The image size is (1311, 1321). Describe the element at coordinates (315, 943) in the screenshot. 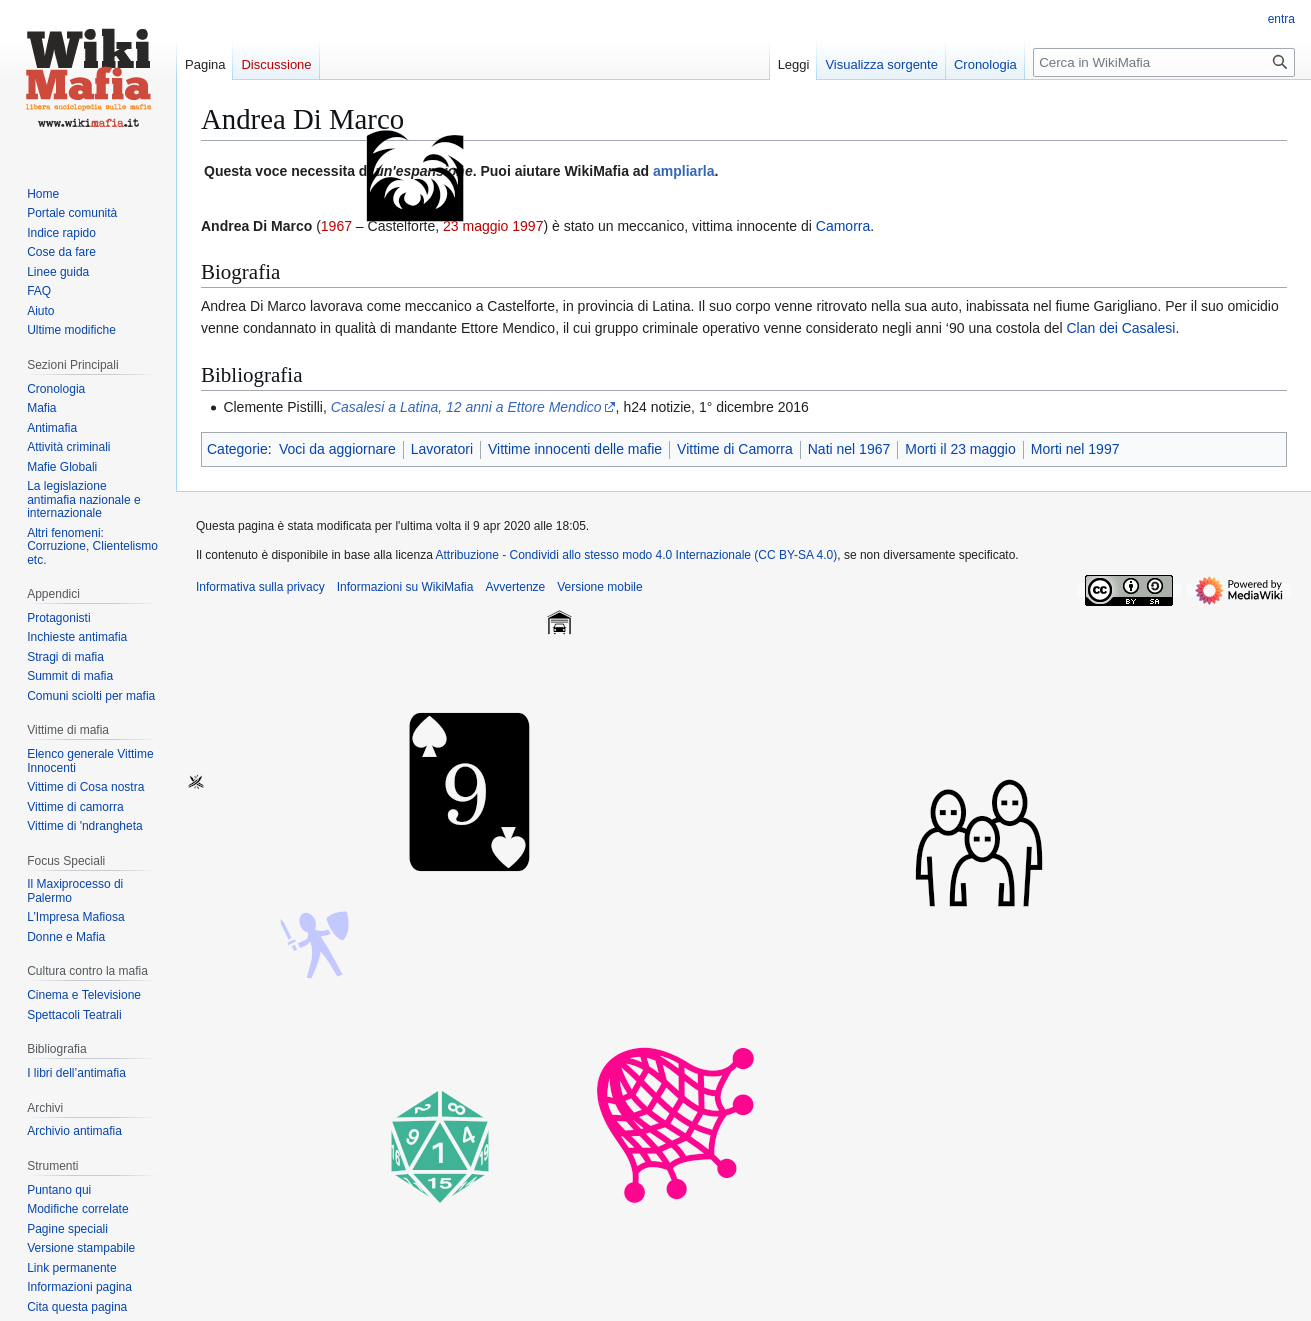

I see `select warrior or fighter class` at that location.